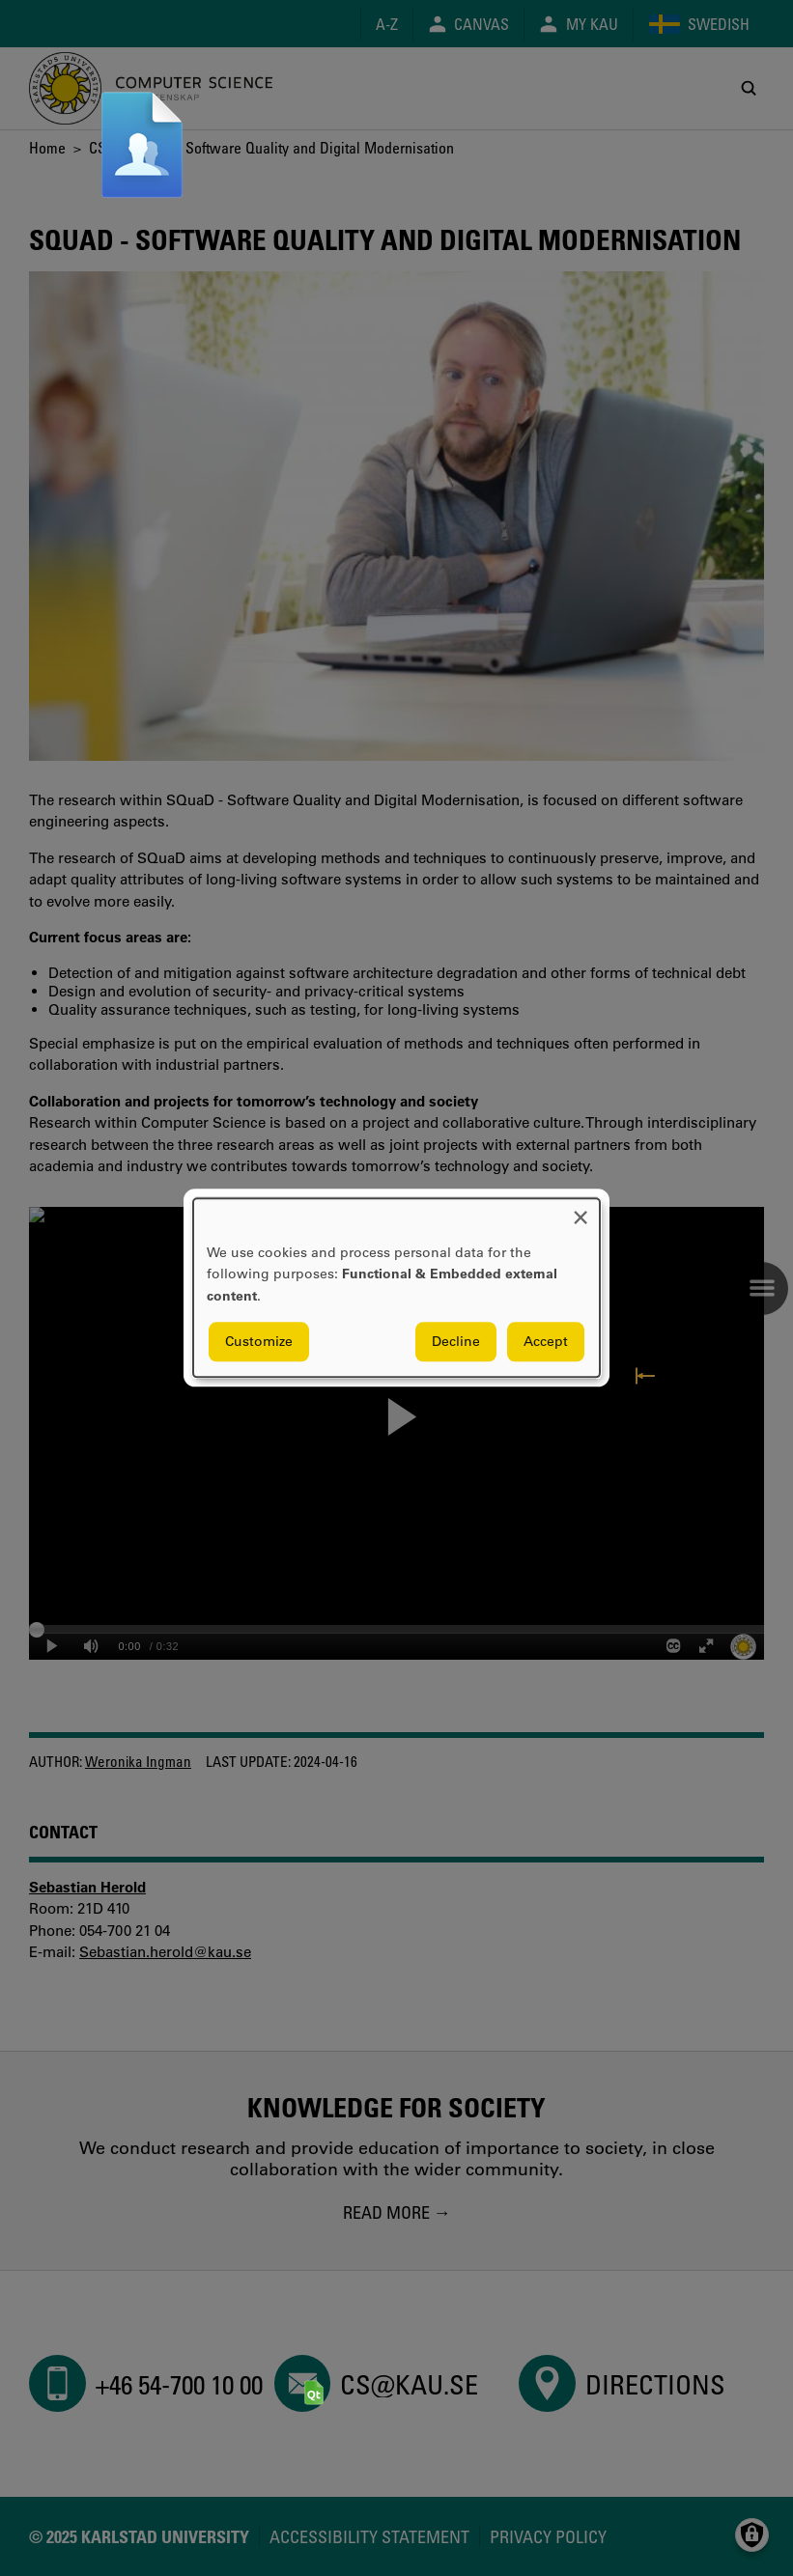  What do you see at coordinates (645, 1376) in the screenshot?
I see `go to the first item in a list or sequence` at bounding box center [645, 1376].